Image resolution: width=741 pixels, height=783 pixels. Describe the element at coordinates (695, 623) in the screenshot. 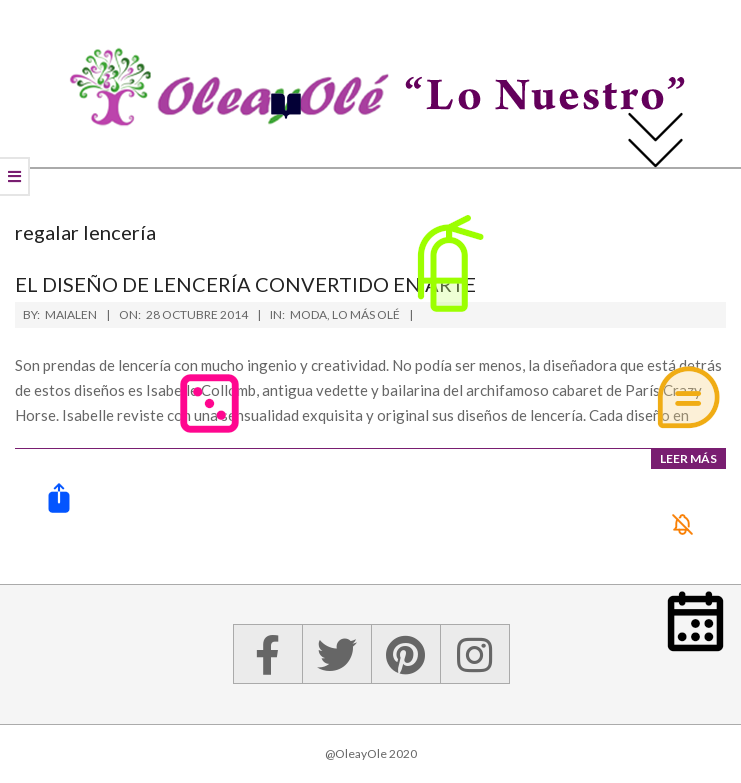

I see `view calendar with scheduled events` at that location.